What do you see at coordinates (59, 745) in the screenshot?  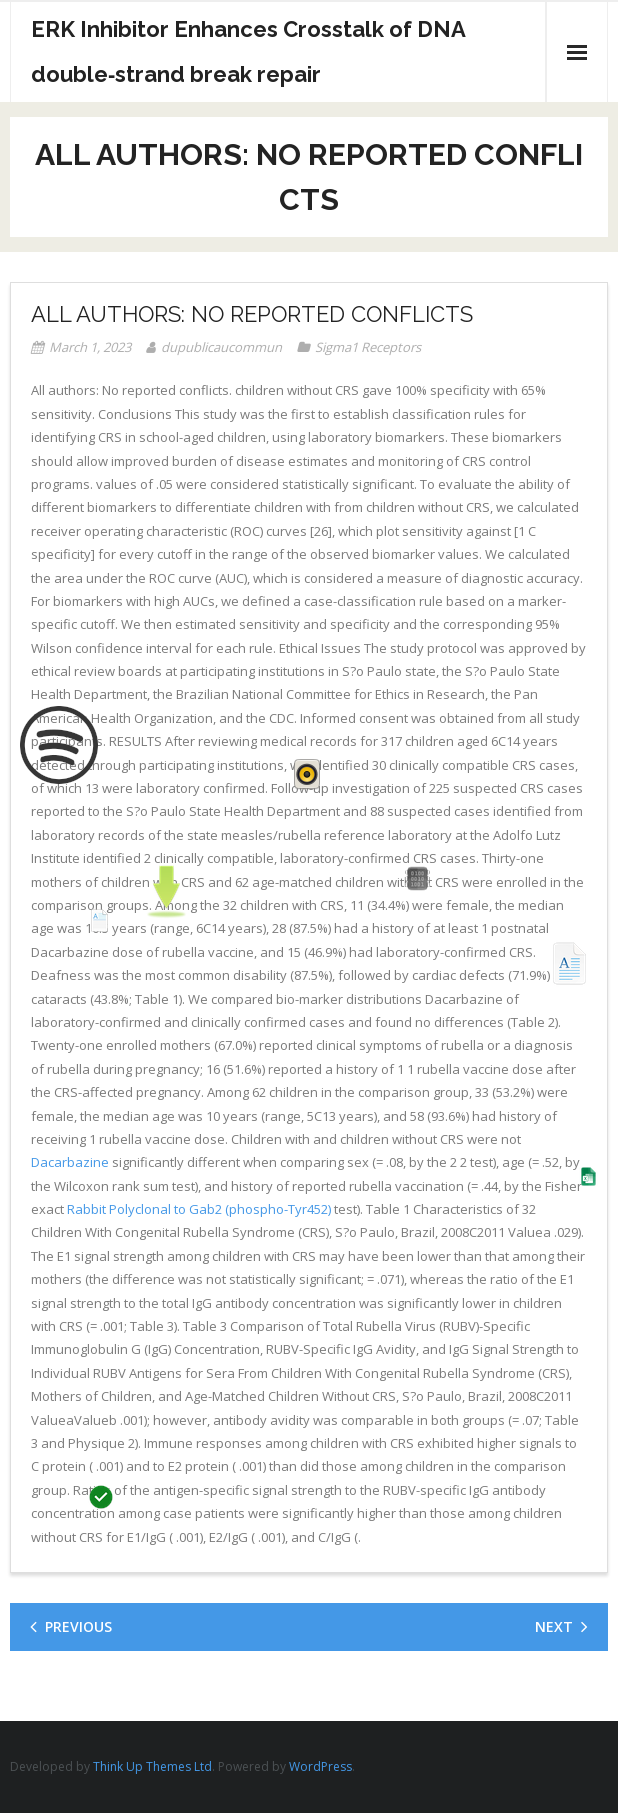 I see `open spotify` at bounding box center [59, 745].